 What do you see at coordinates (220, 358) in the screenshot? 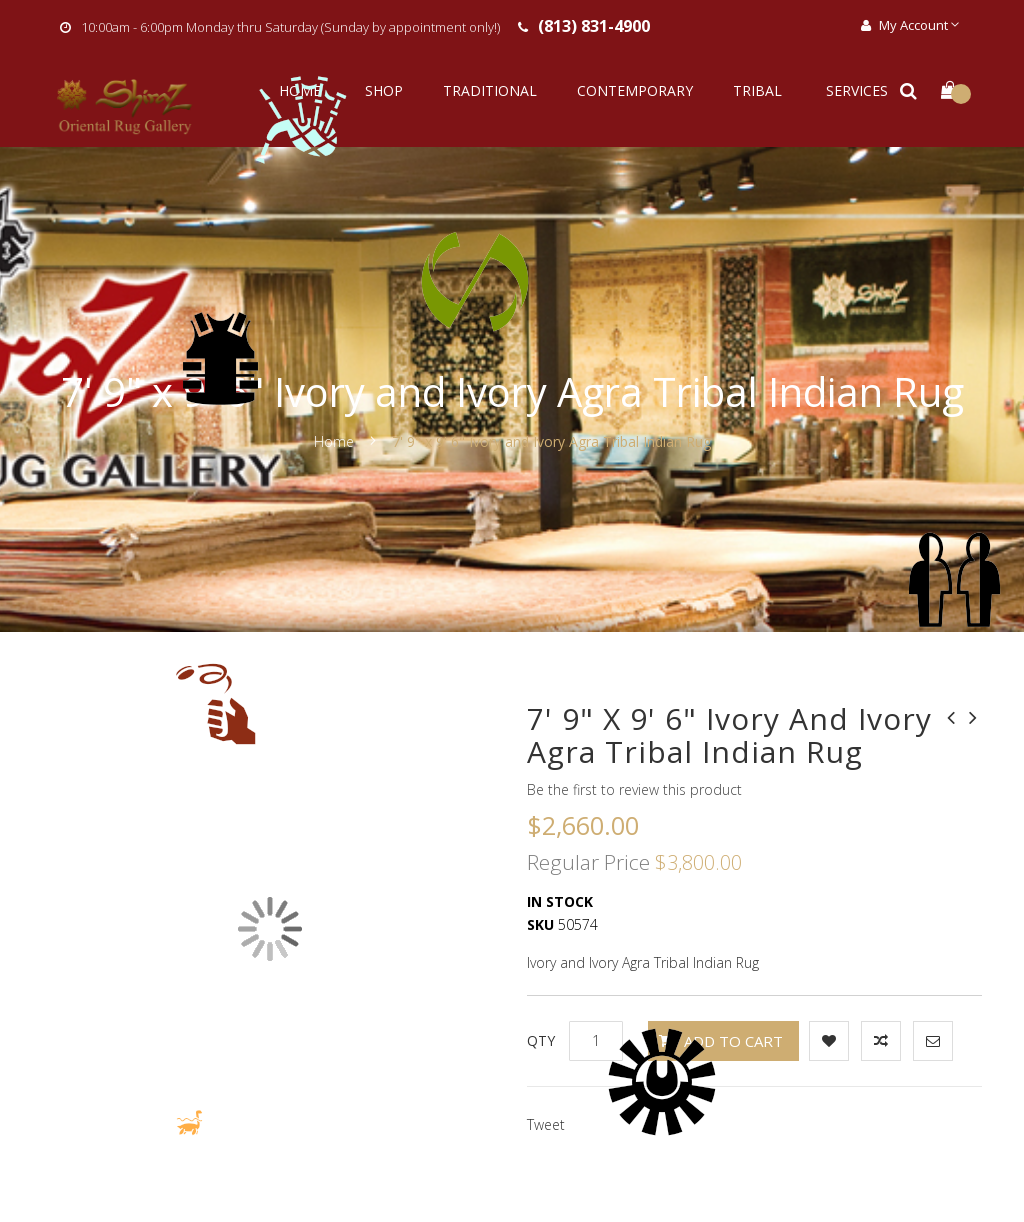
I see `equip body armor or protective gear` at bounding box center [220, 358].